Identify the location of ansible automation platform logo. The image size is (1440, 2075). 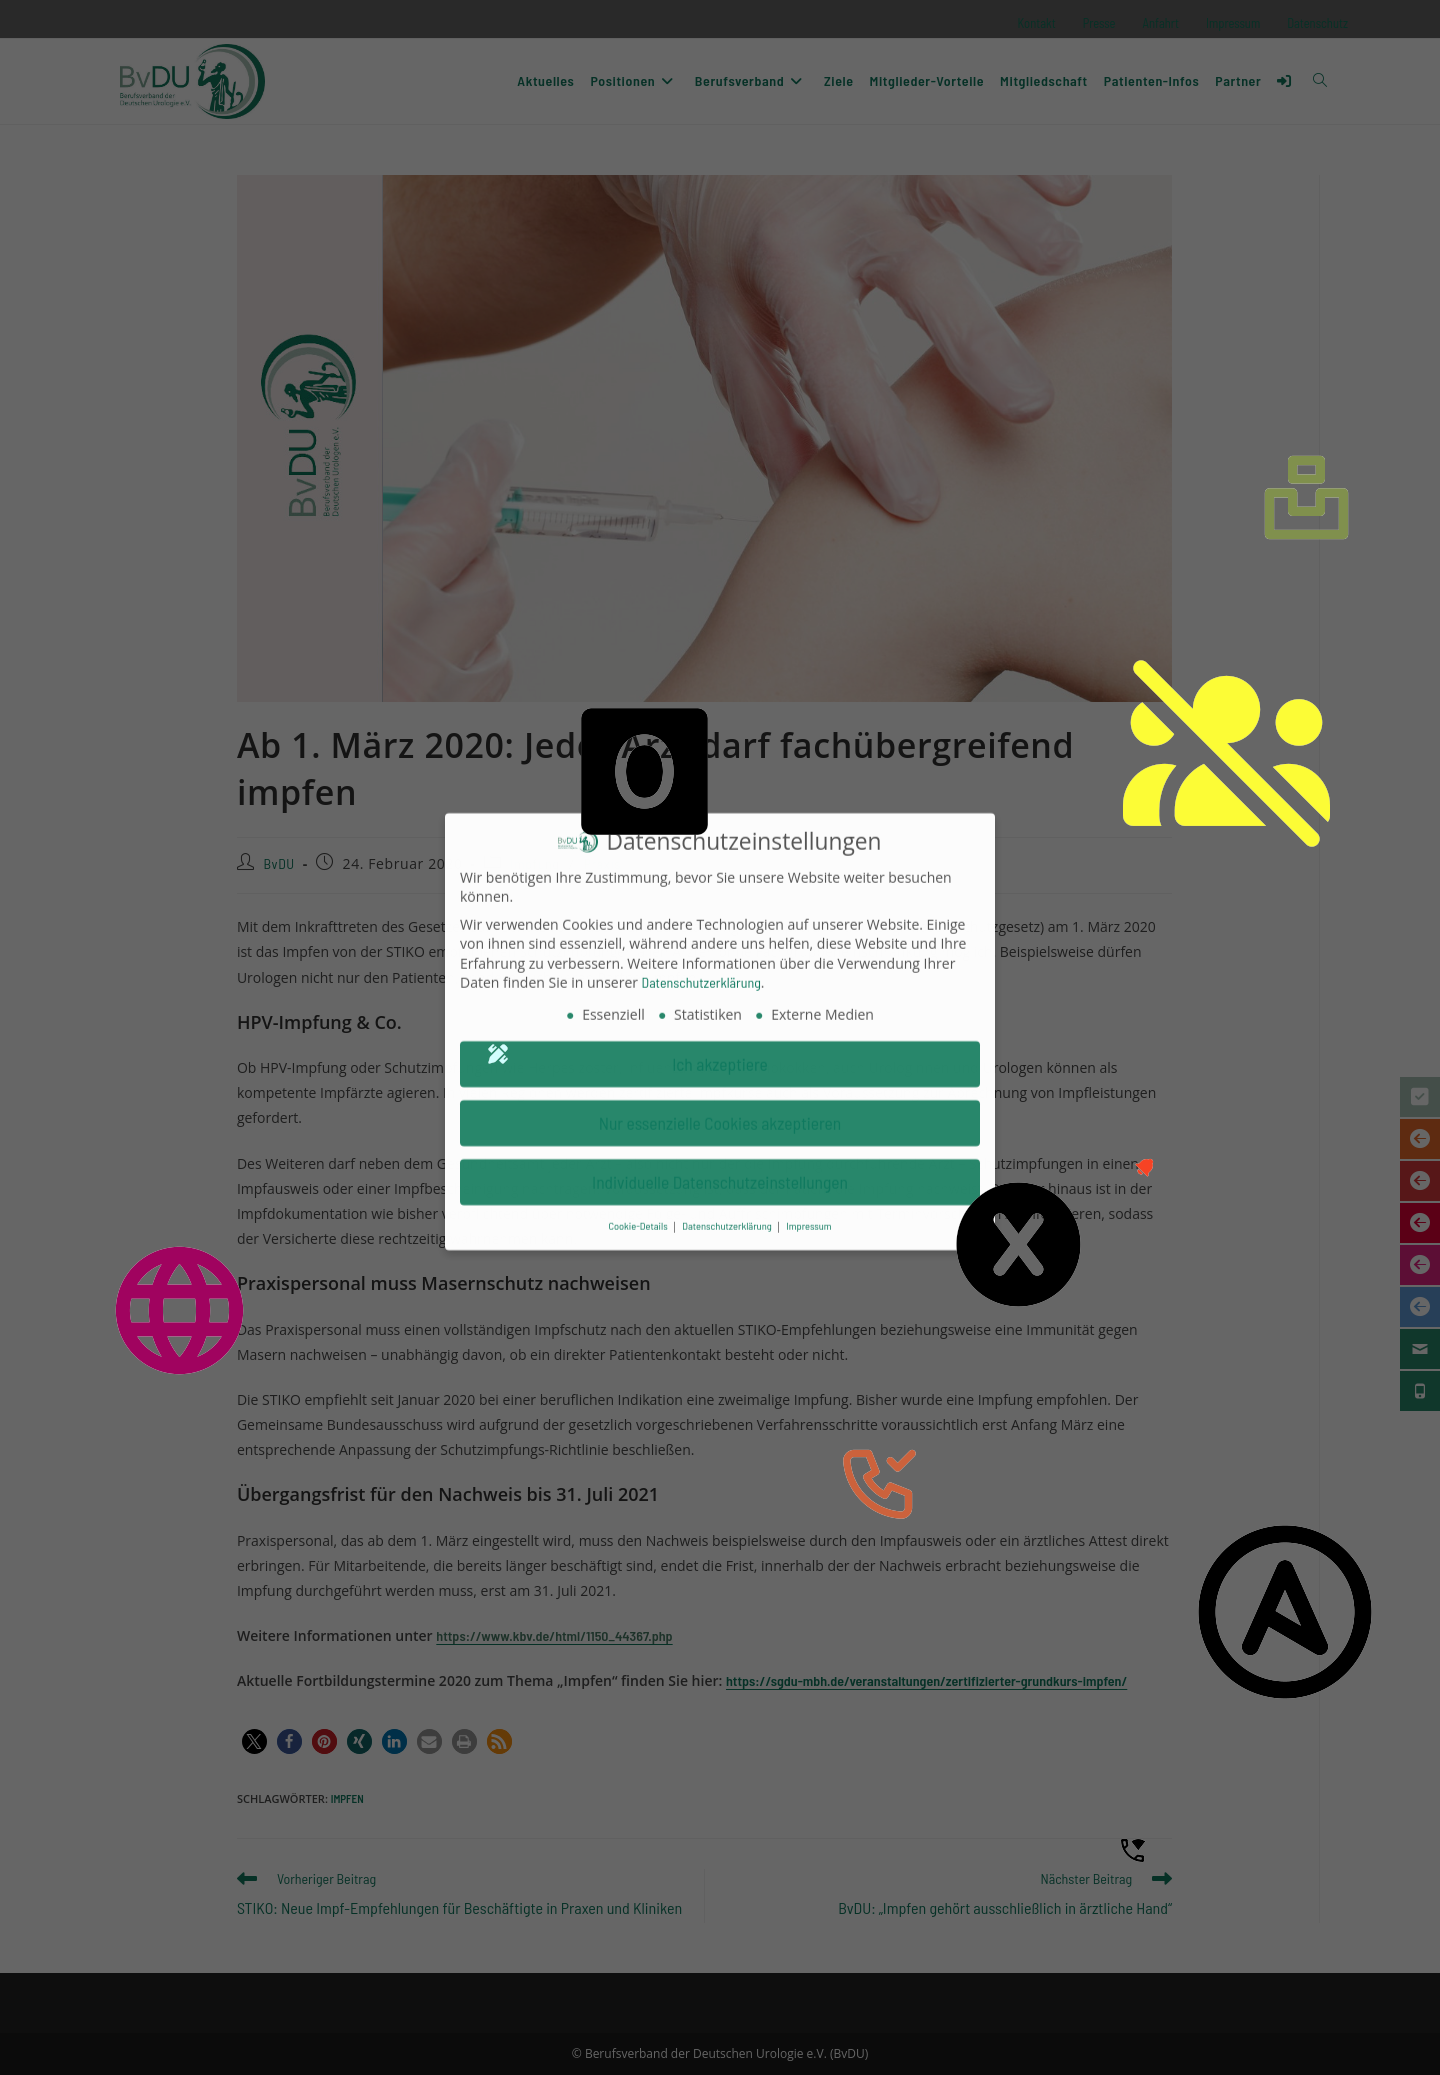
(1285, 1612).